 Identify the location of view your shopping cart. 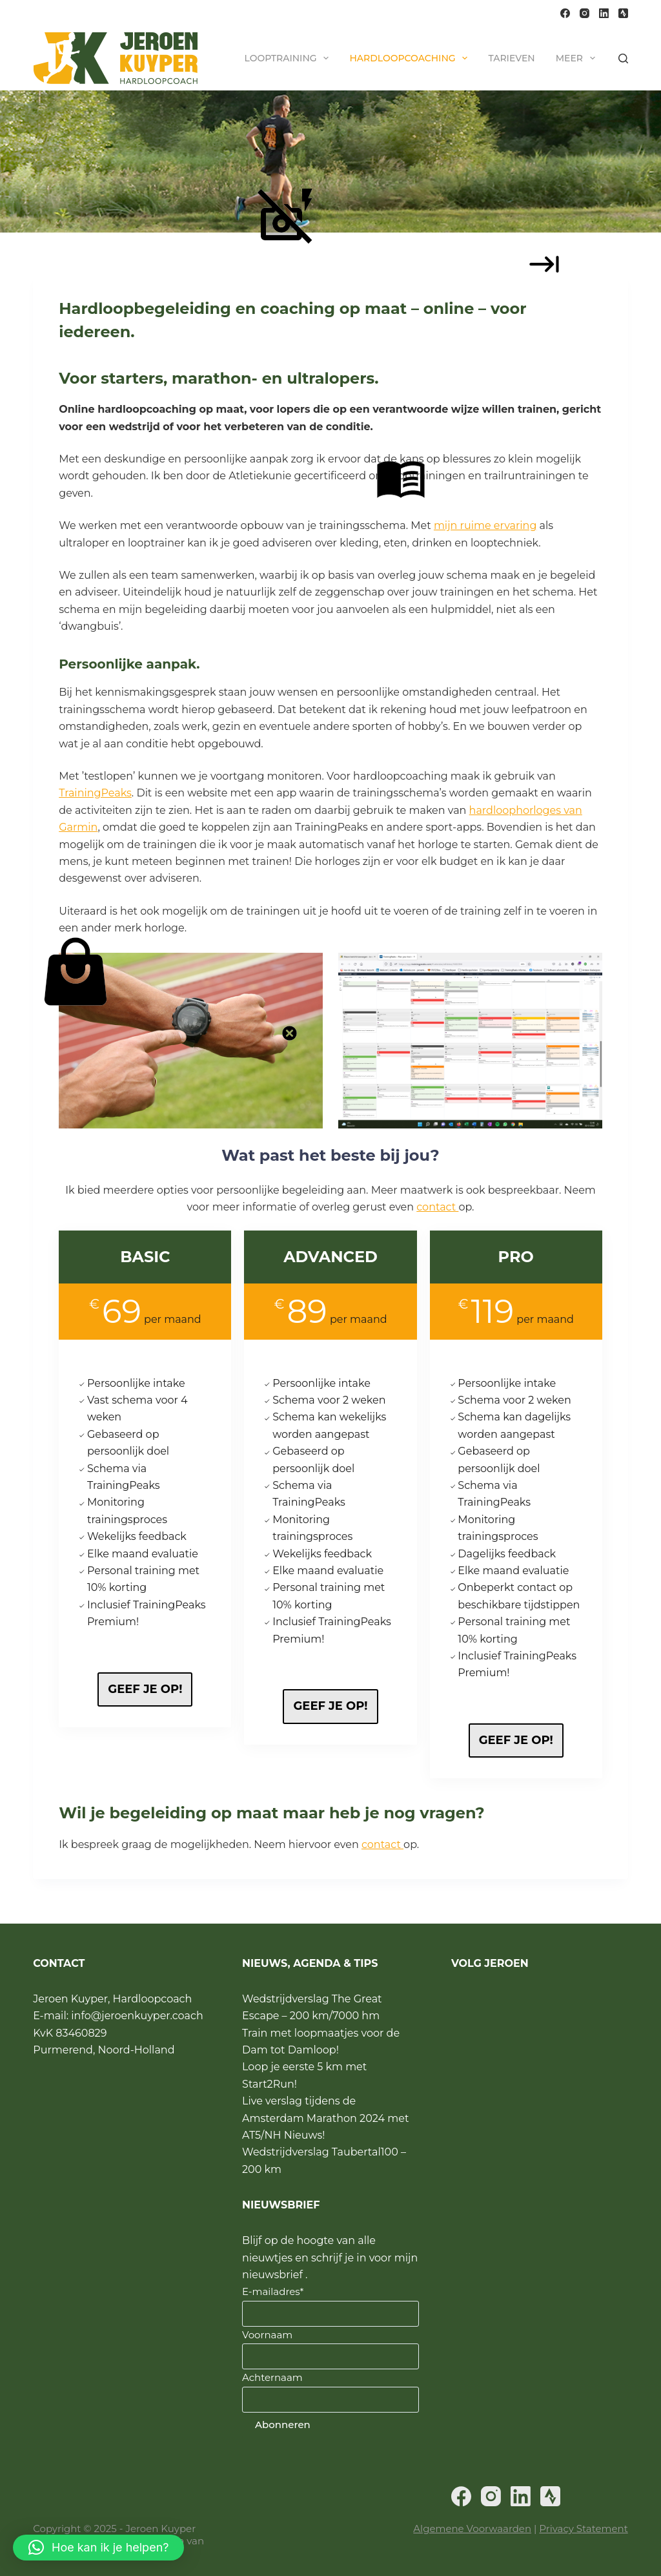
(76, 971).